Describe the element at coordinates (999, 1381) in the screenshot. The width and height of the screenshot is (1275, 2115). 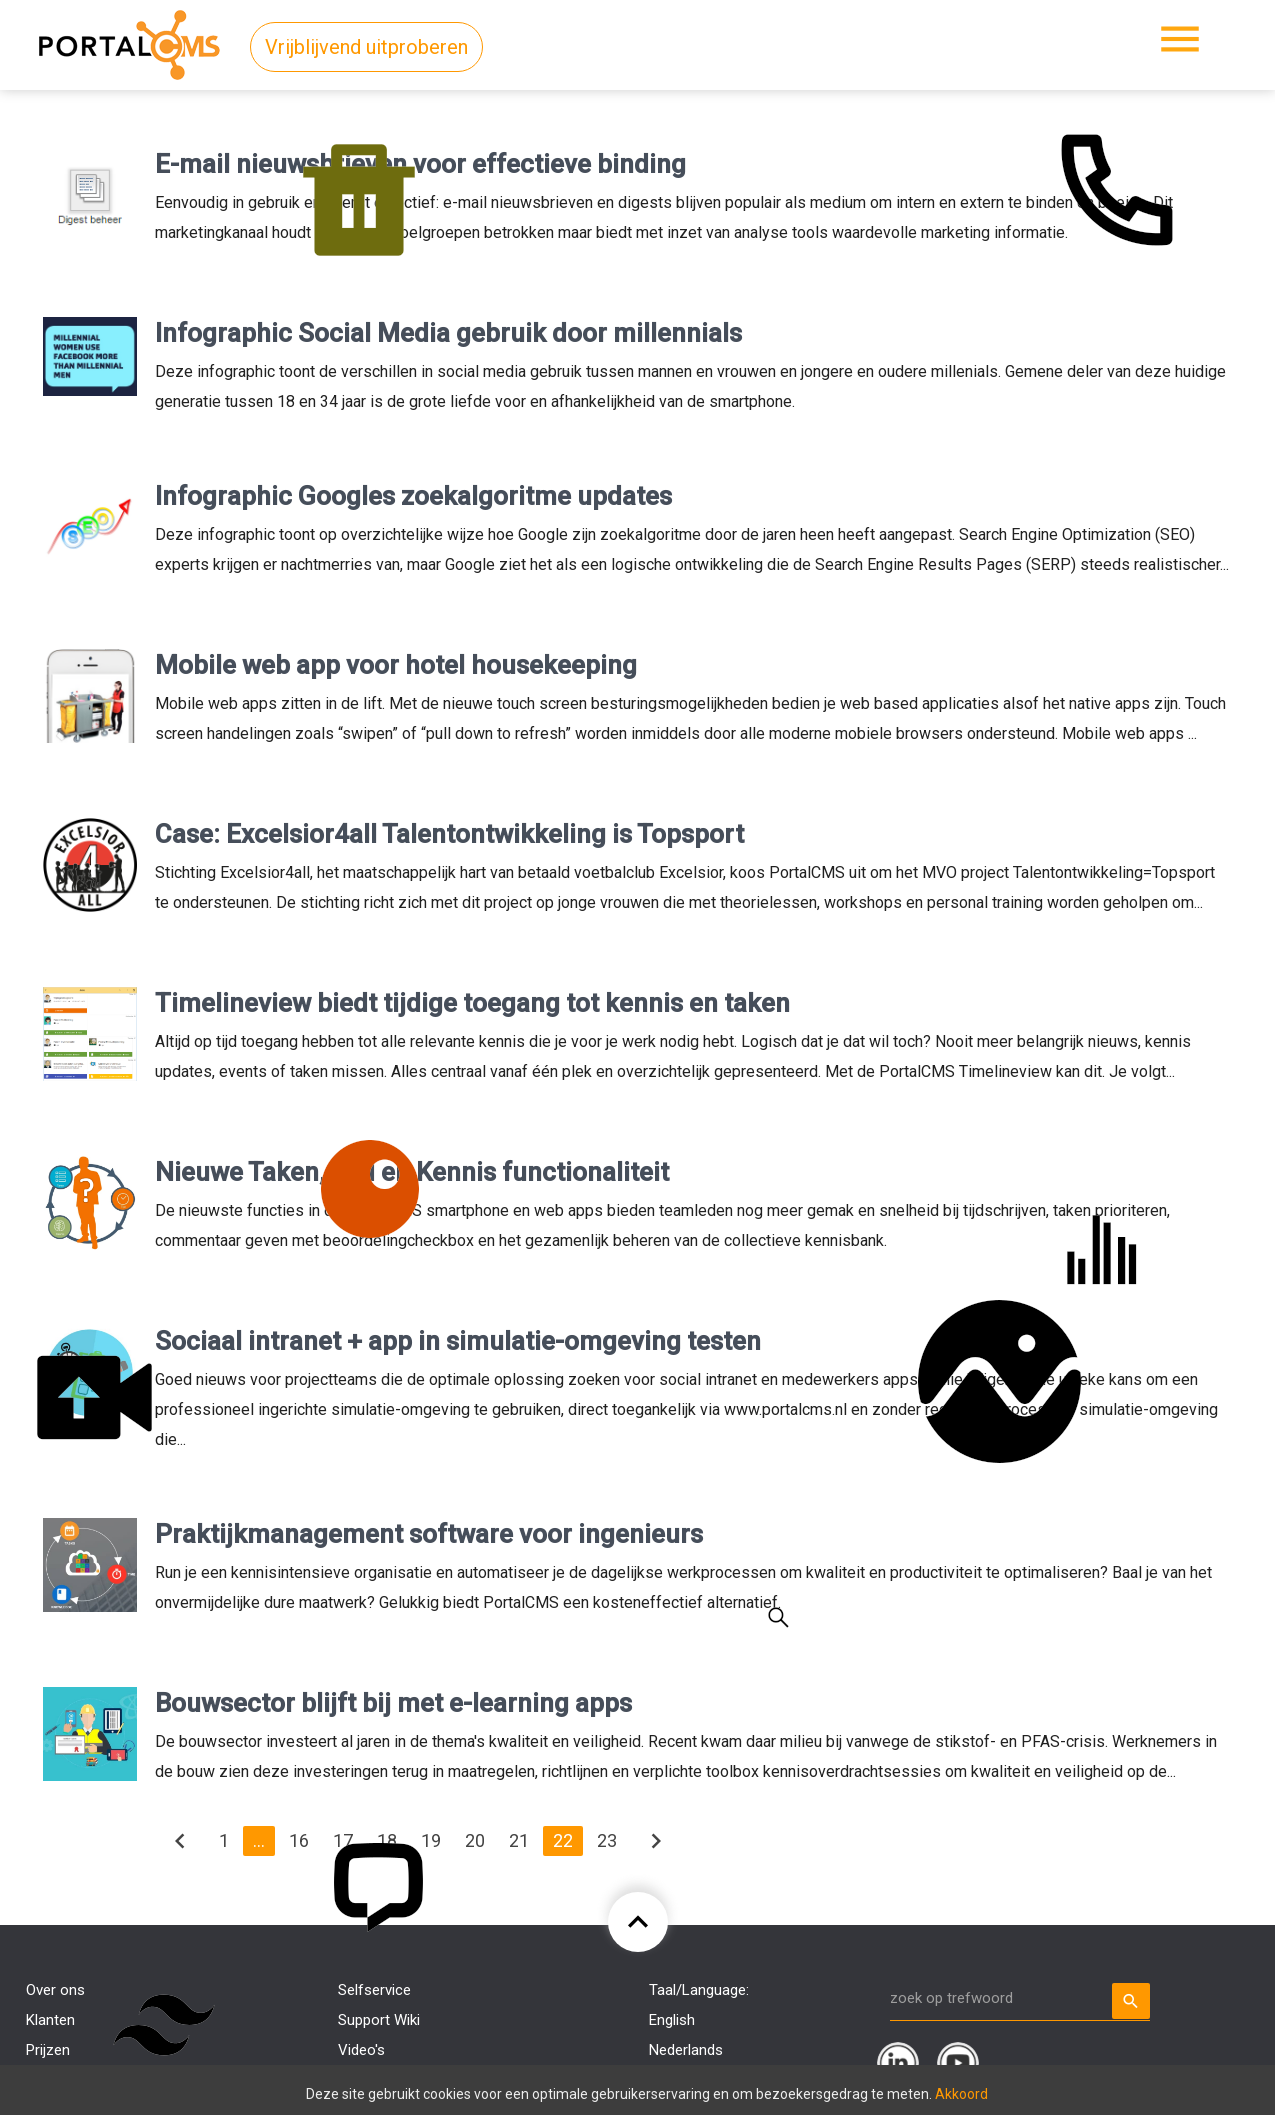
I see `cesium platform logo` at that location.